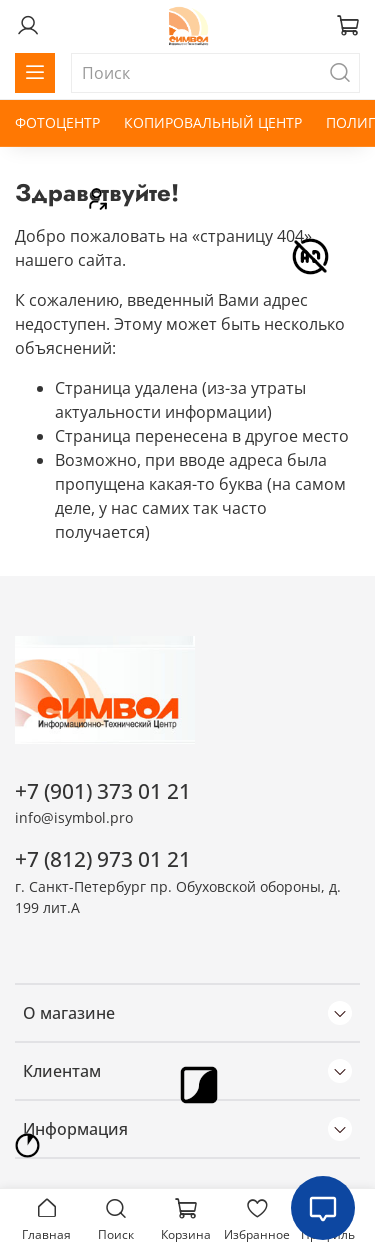 The image size is (375, 1250). I want to click on adjust display contrast settings, so click(199, 1085).